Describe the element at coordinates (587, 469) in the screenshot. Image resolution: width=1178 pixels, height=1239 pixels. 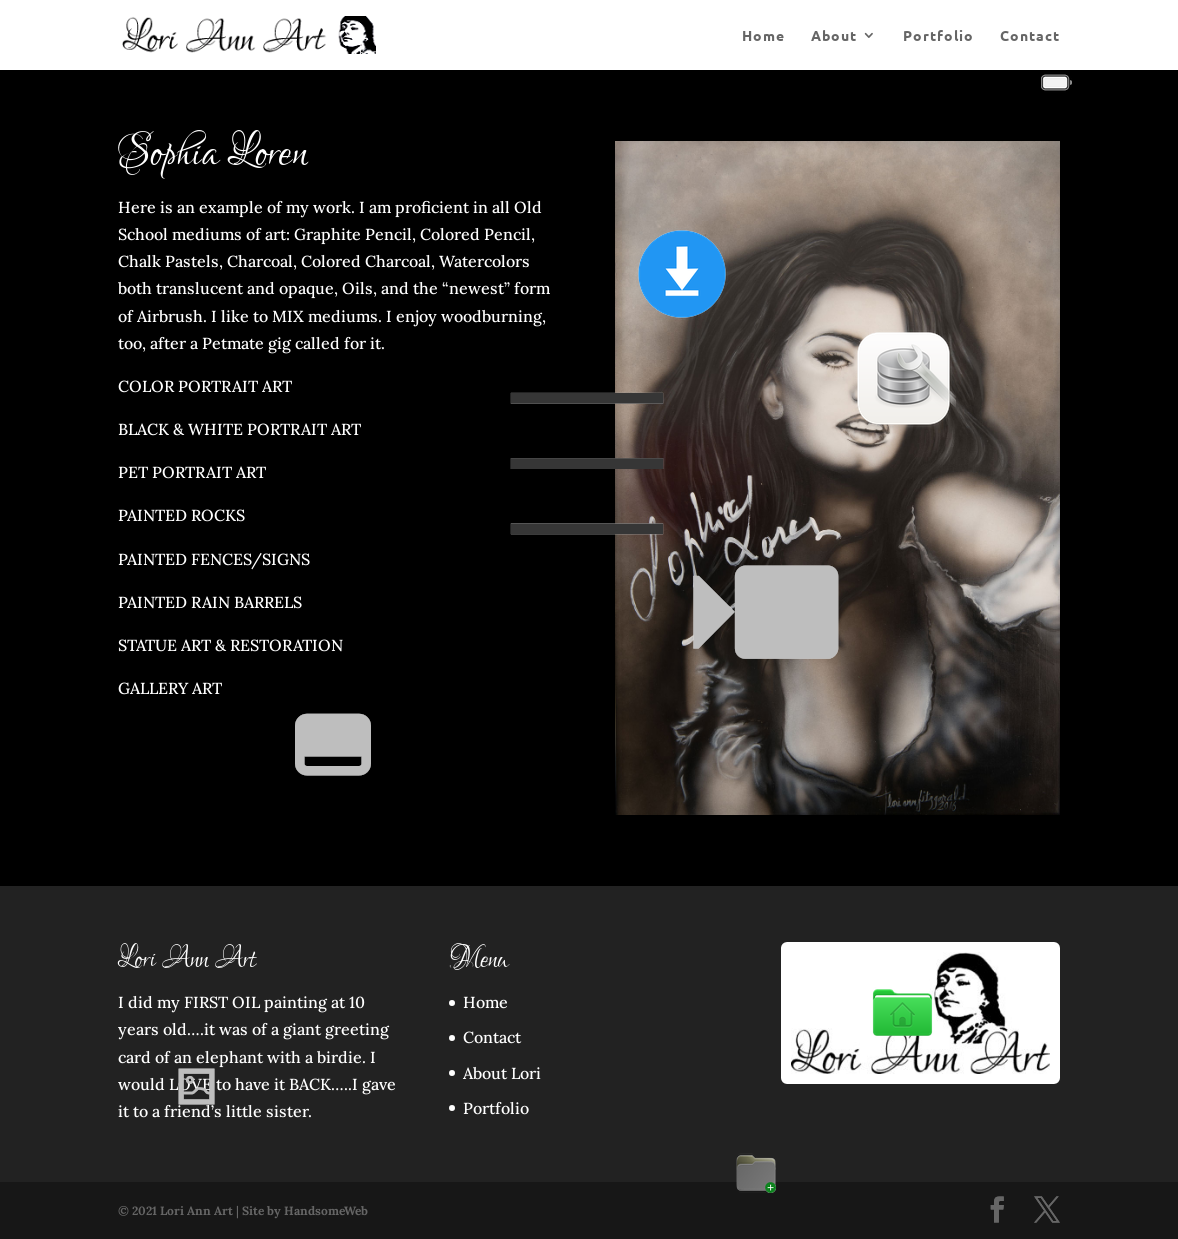
I see `open navigation menu` at that location.